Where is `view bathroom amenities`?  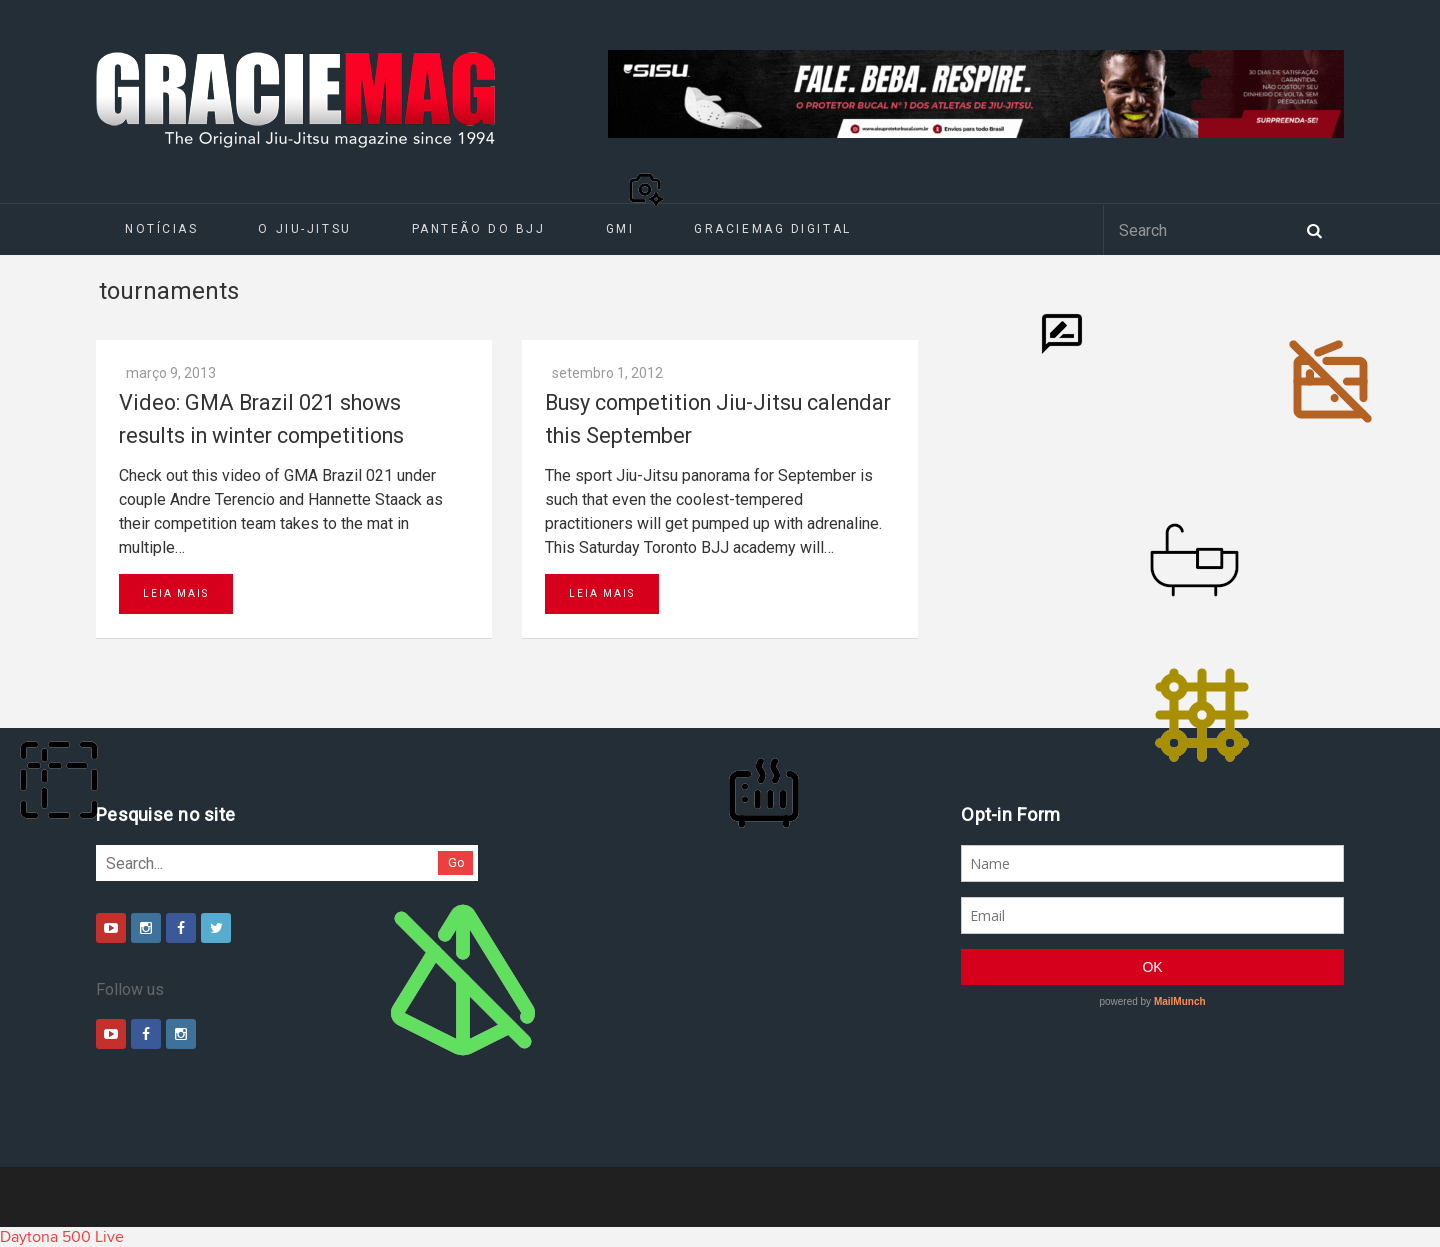
view bathroom amenities is located at coordinates (1194, 561).